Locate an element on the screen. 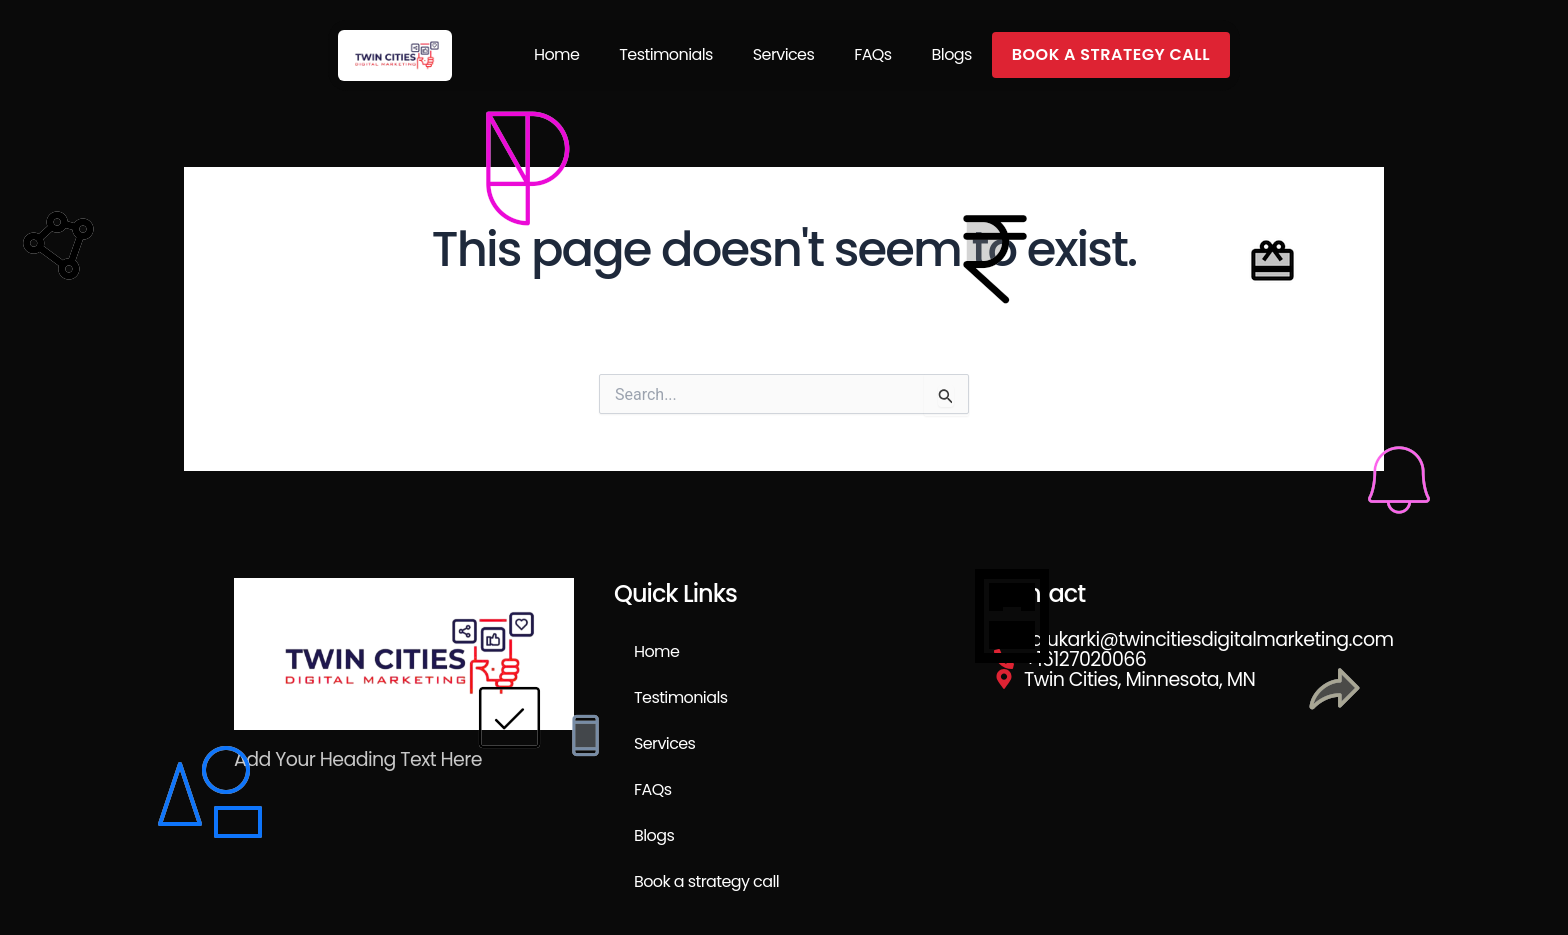  redeem a gift card or promotional code is located at coordinates (1272, 261).